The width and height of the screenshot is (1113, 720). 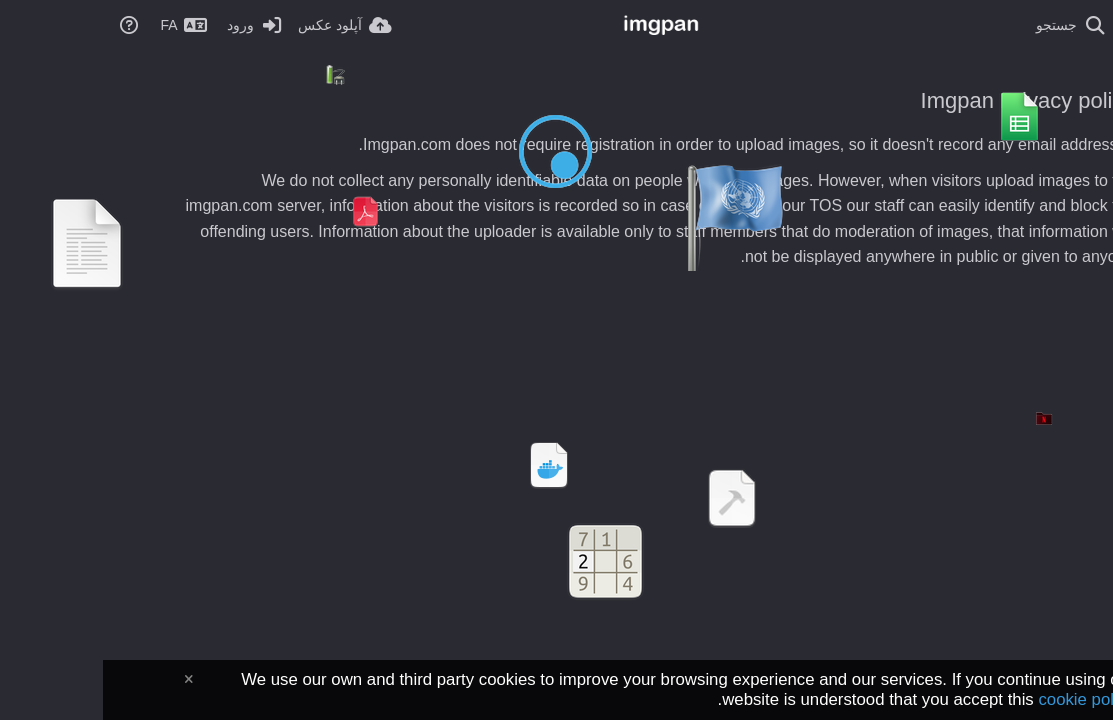 What do you see at coordinates (734, 217) in the screenshot?
I see `access language and region settings` at bounding box center [734, 217].